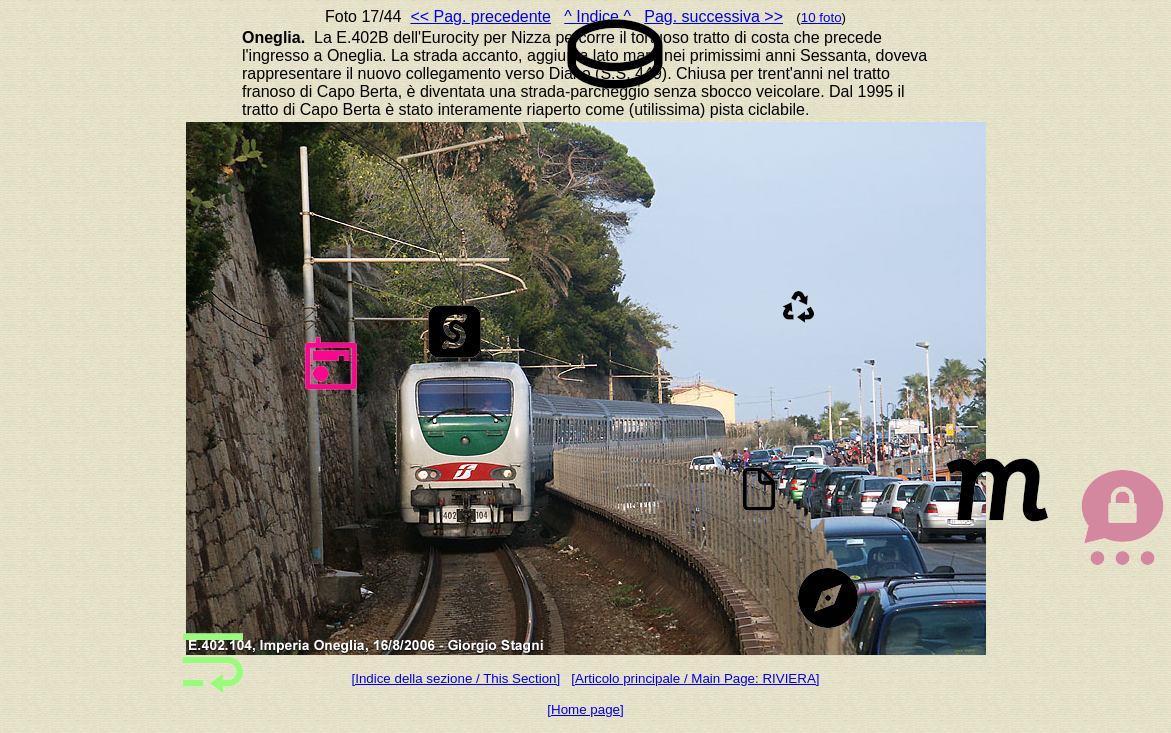  Describe the element at coordinates (454, 331) in the screenshot. I see `sellcast brand logo` at that location.